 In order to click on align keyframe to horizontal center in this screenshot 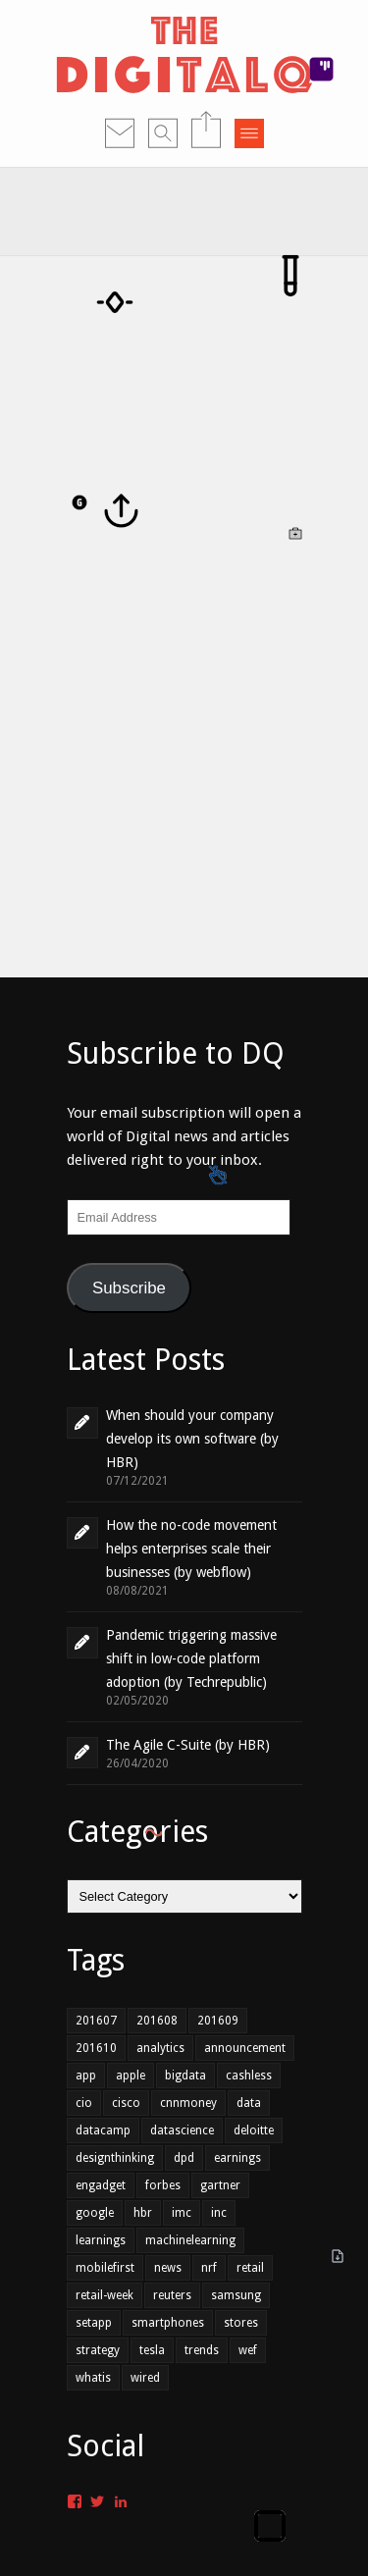, I will do `click(115, 302)`.